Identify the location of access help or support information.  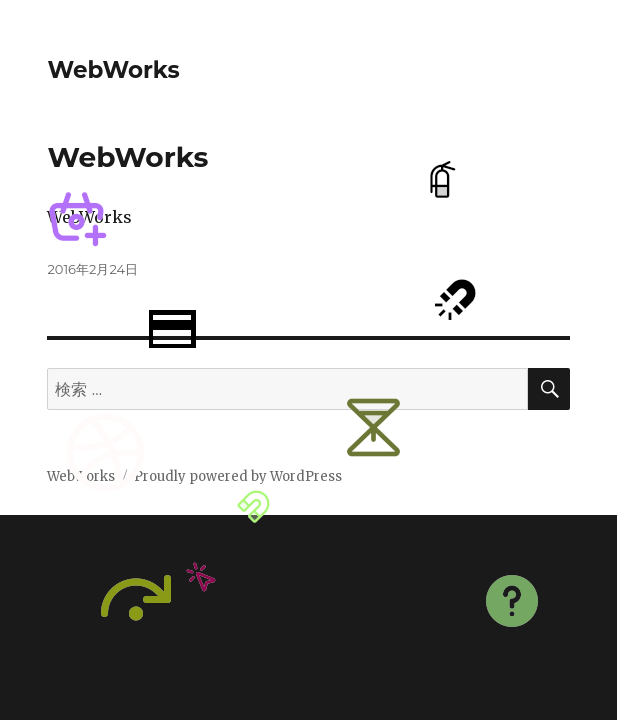
(512, 601).